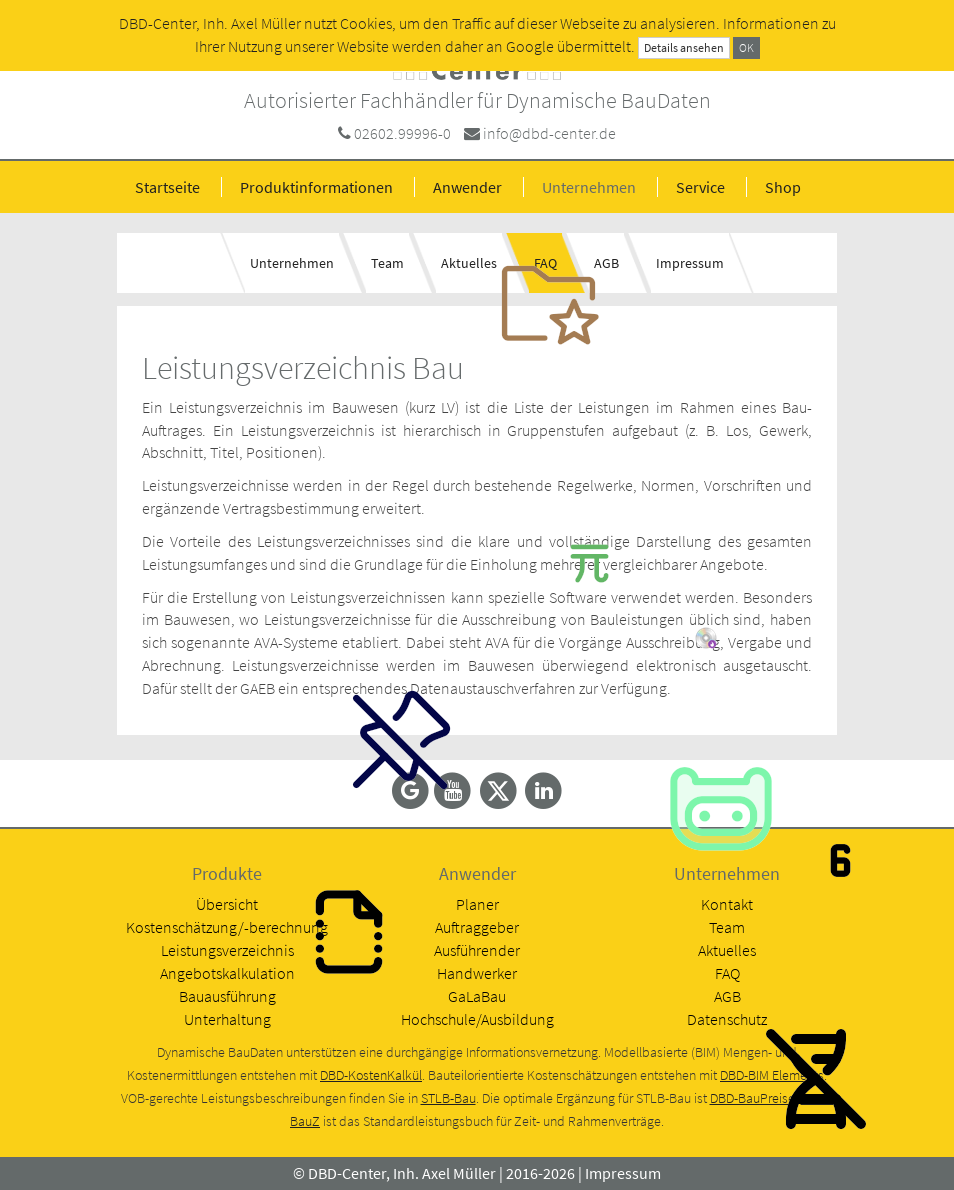 This screenshot has width=954, height=1190. I want to click on unpin an item from your saved collection, so click(399, 742).